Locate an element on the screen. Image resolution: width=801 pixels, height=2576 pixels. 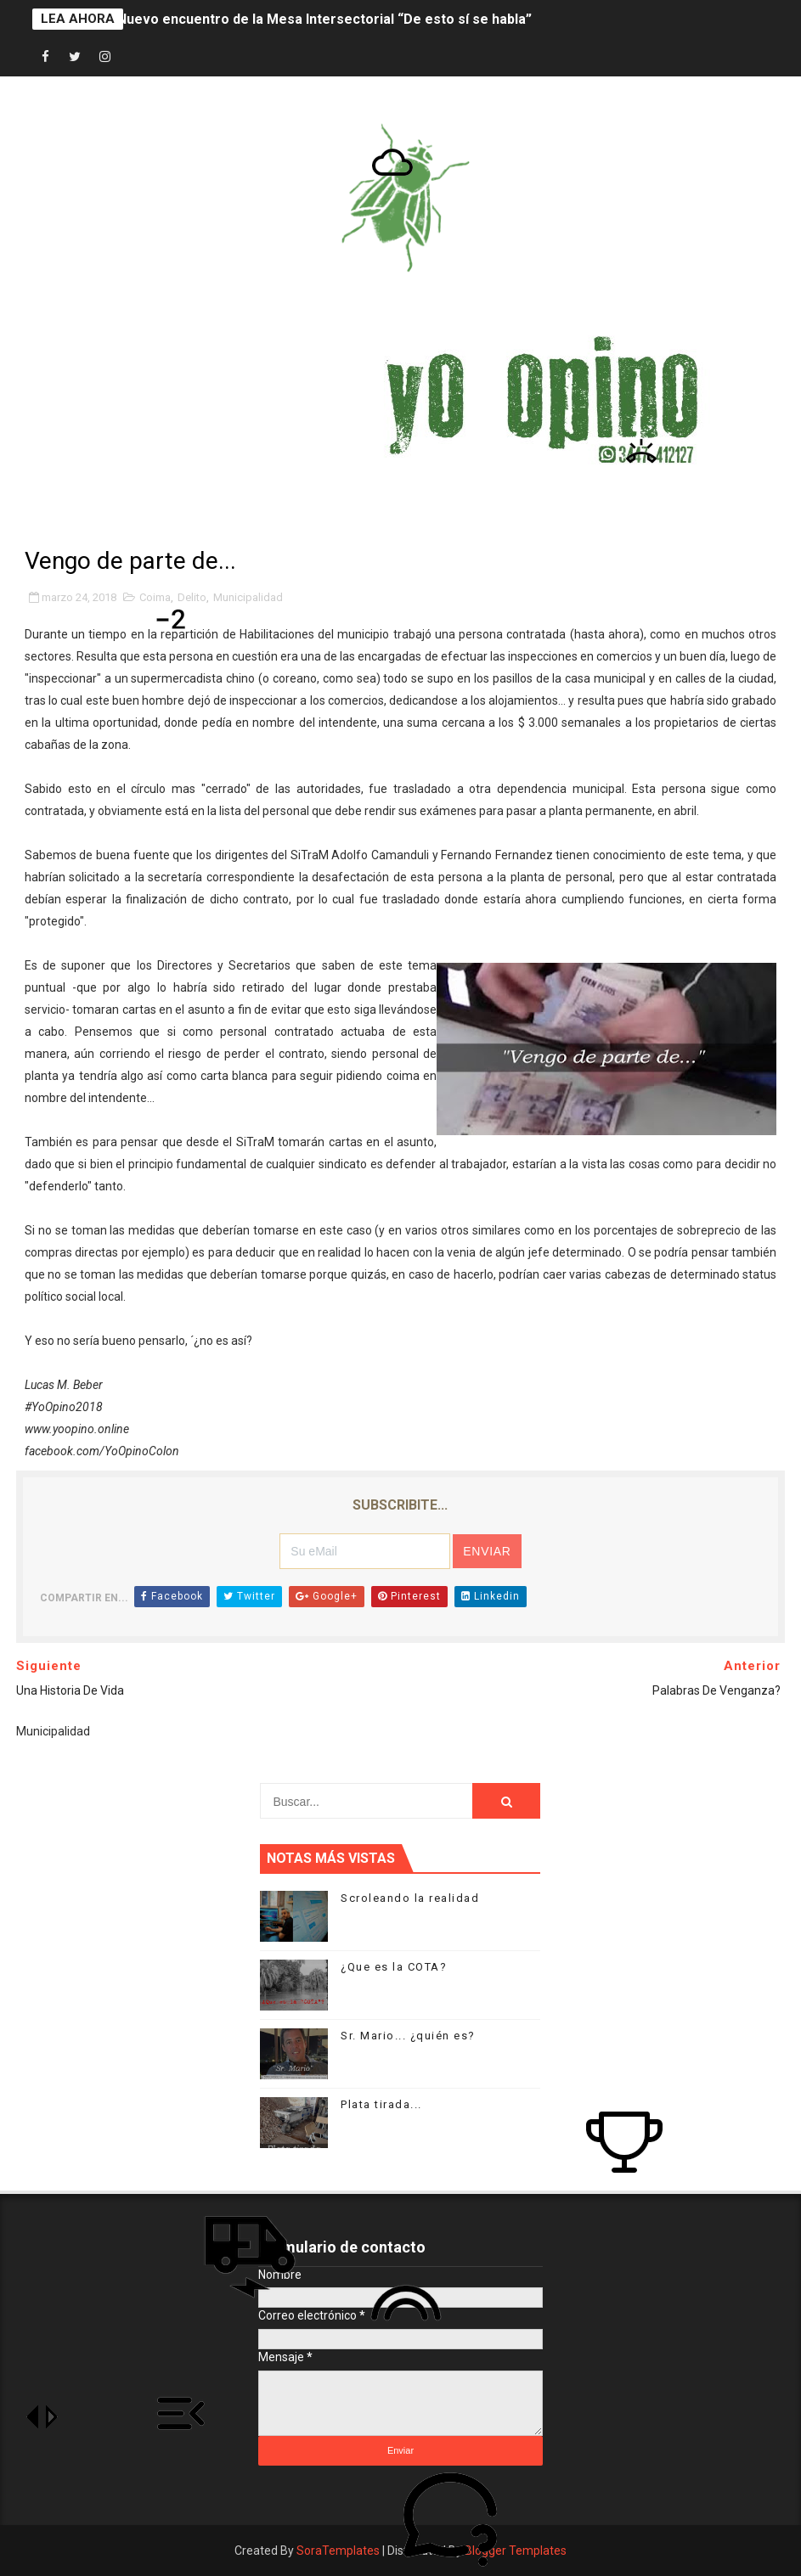
view achievements or awards is located at coordinates (624, 2140).